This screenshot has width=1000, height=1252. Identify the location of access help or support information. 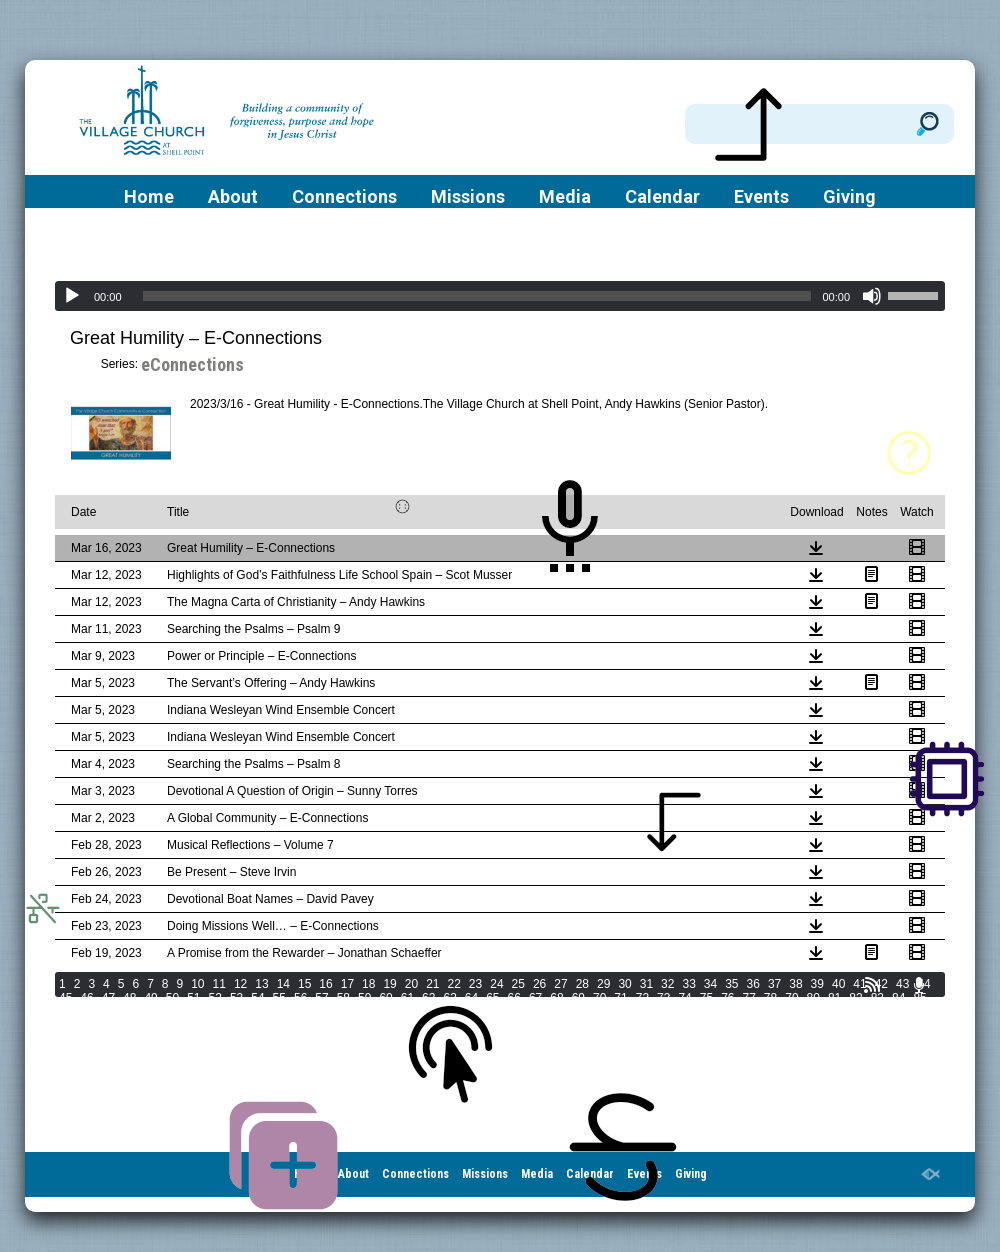
(909, 453).